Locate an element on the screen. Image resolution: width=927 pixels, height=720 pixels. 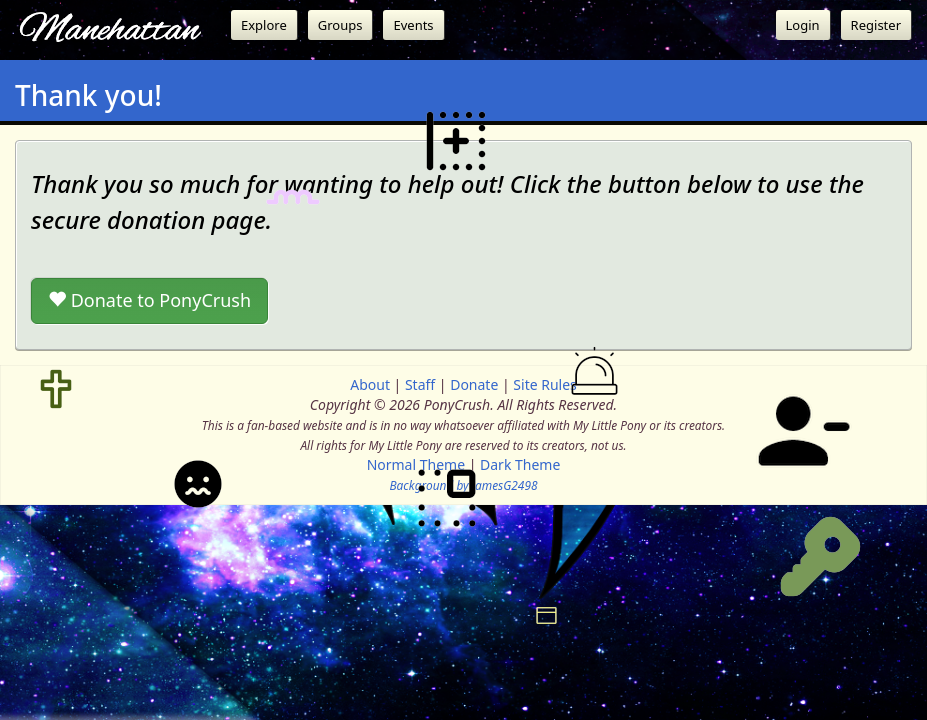
indicates an active alert or warning is located at coordinates (594, 375).